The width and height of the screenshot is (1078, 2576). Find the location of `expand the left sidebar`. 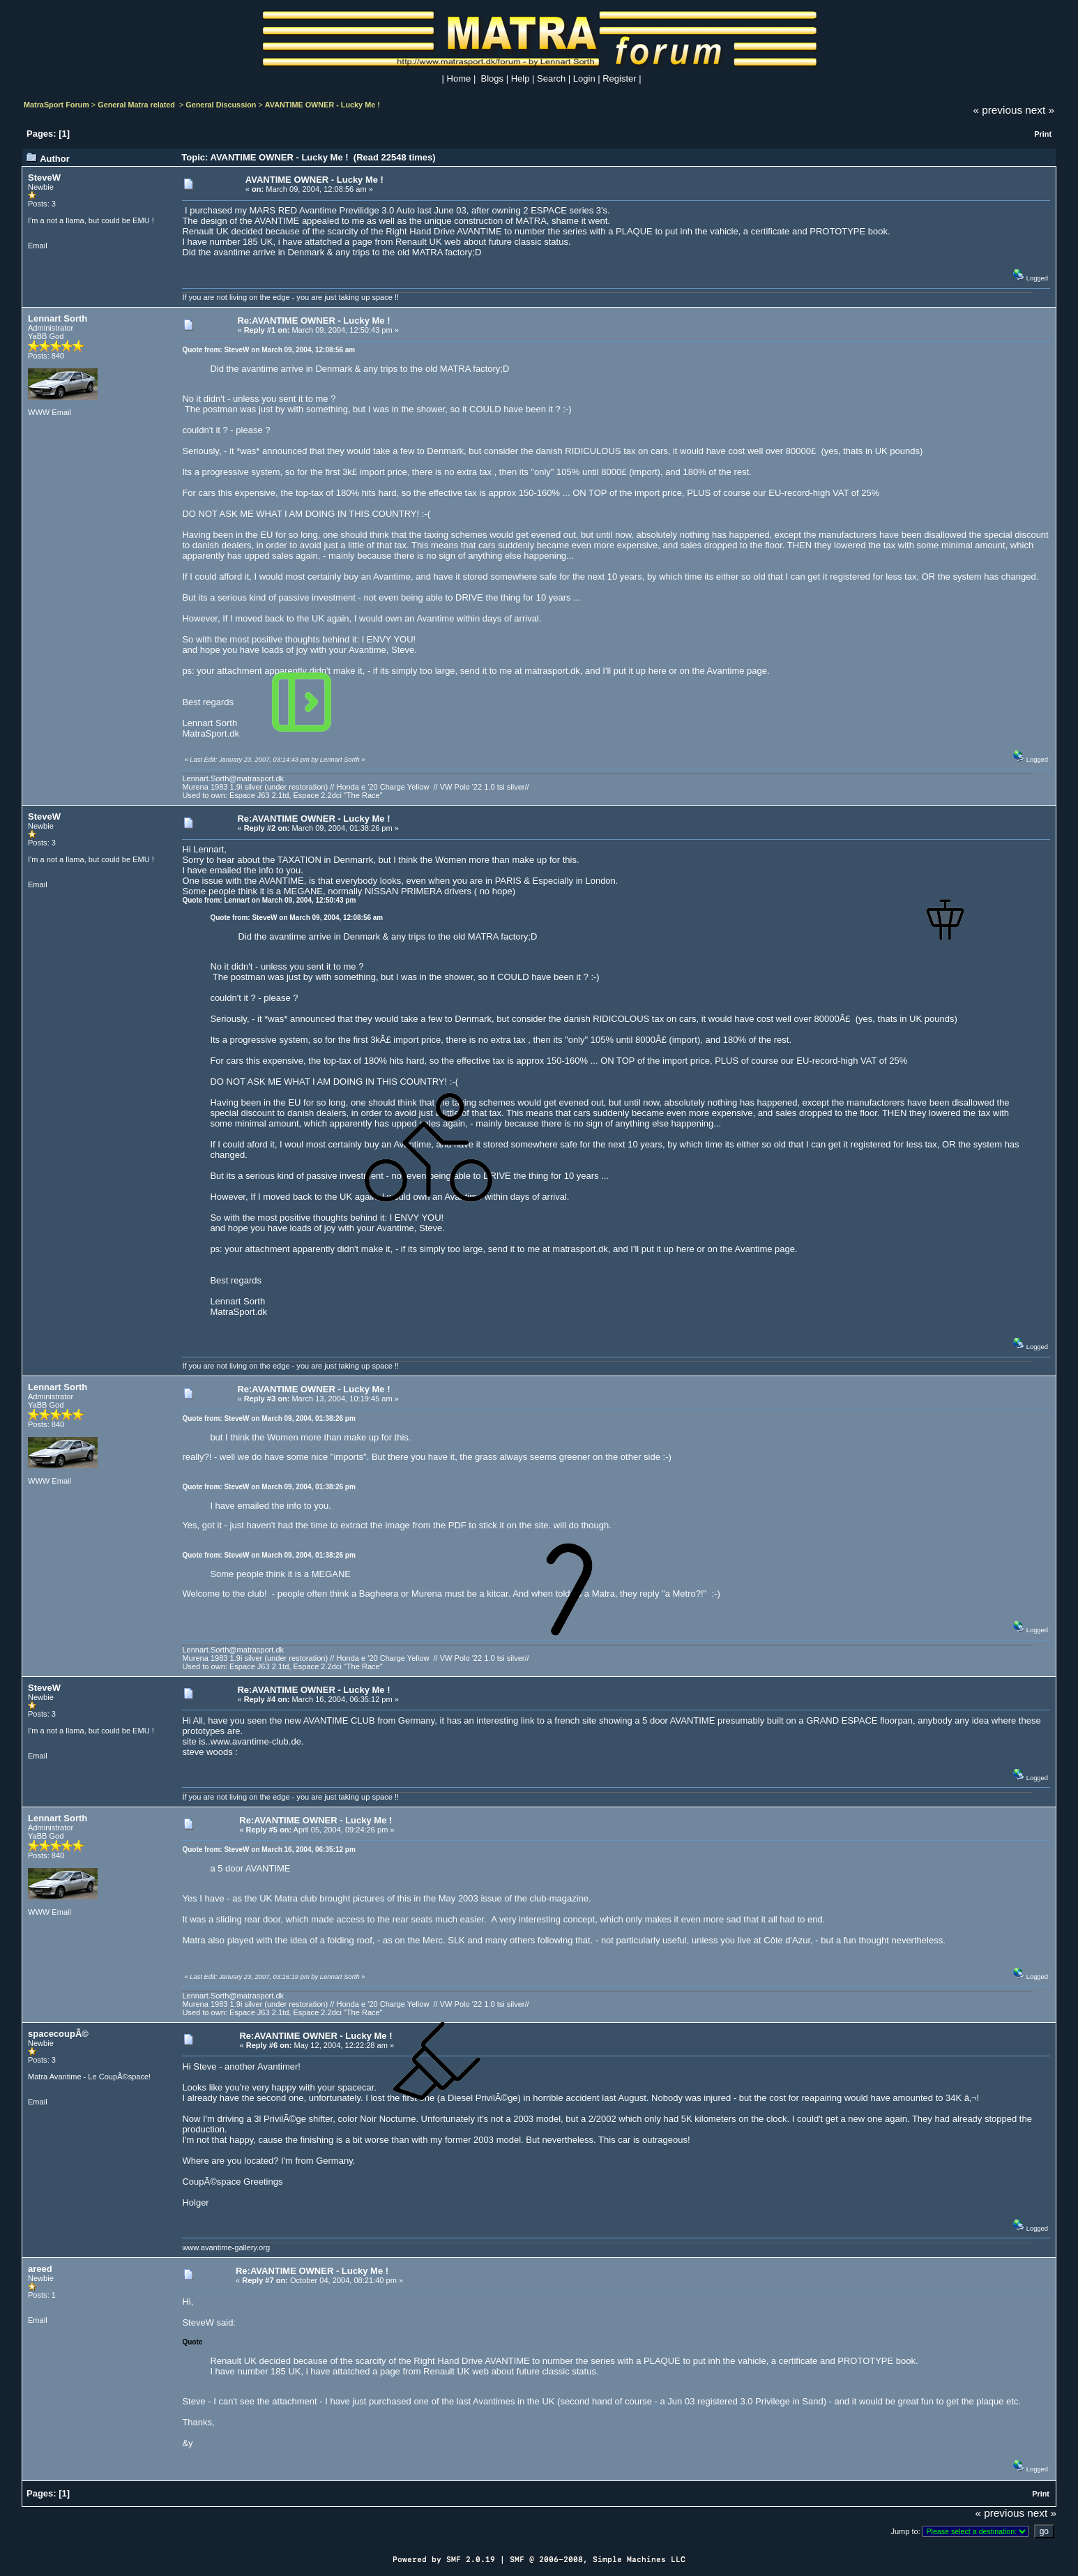

expand the left sidebar is located at coordinates (301, 702).